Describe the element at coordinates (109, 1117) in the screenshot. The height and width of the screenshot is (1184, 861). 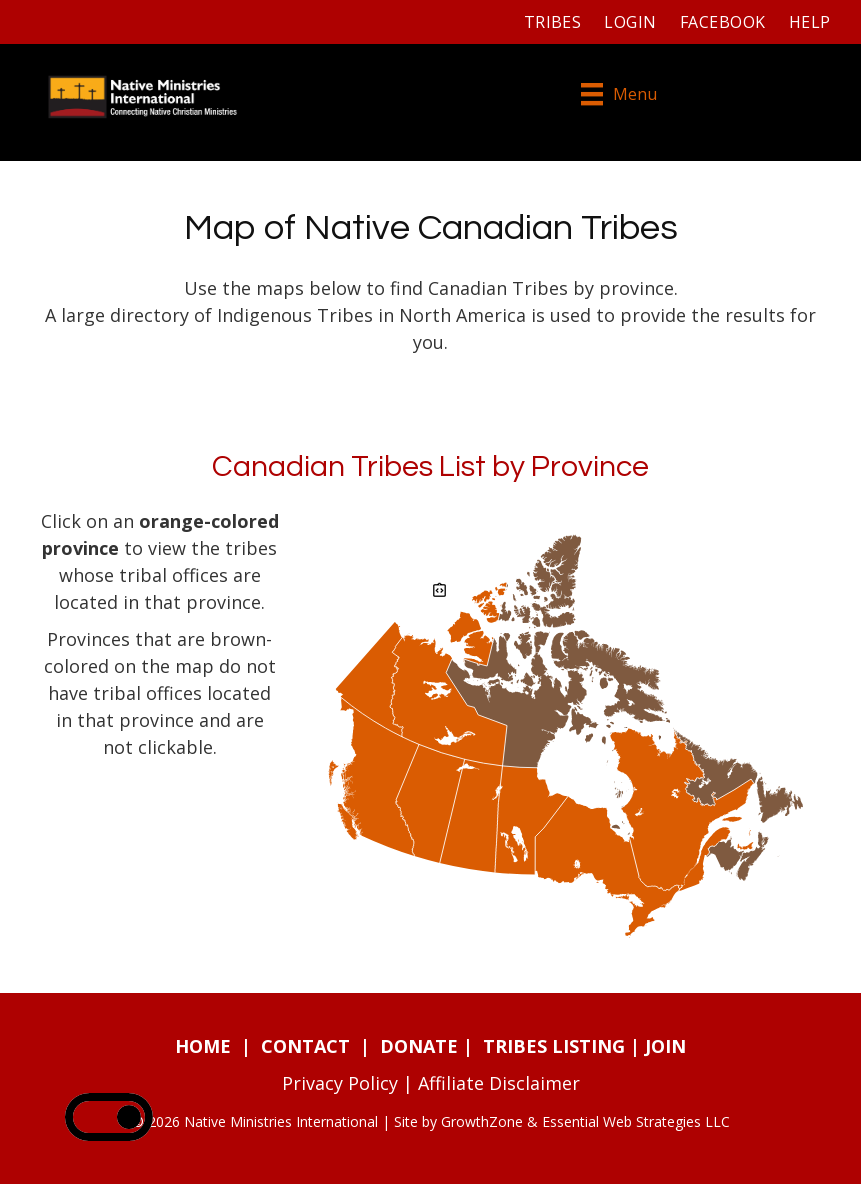
I see `toggle switch in the on/enabled state` at that location.